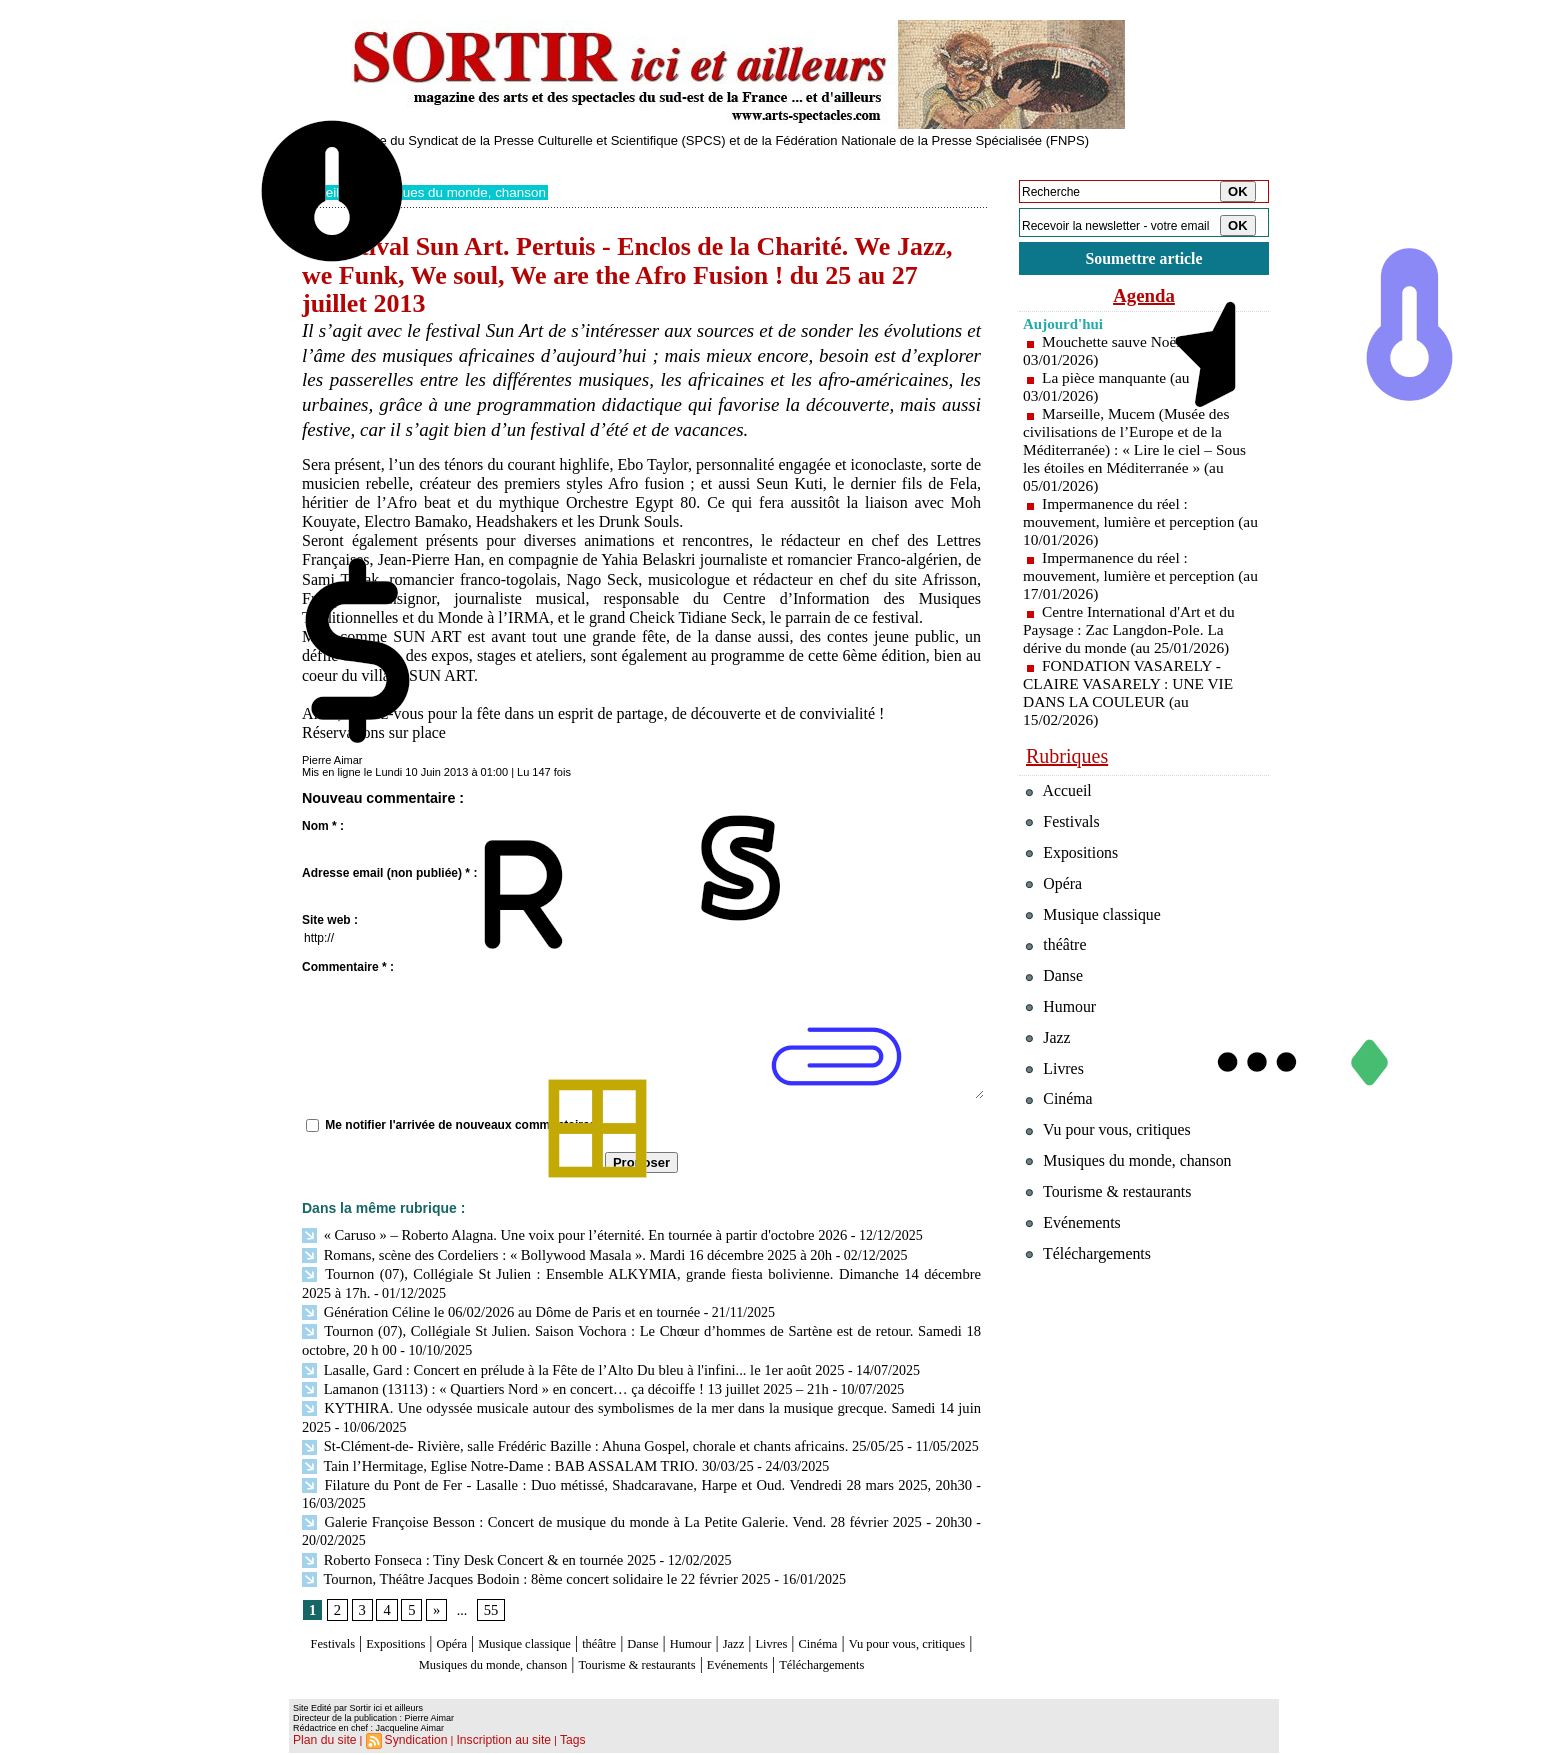  Describe the element at coordinates (1257, 1062) in the screenshot. I see `access more options or actions` at that location.